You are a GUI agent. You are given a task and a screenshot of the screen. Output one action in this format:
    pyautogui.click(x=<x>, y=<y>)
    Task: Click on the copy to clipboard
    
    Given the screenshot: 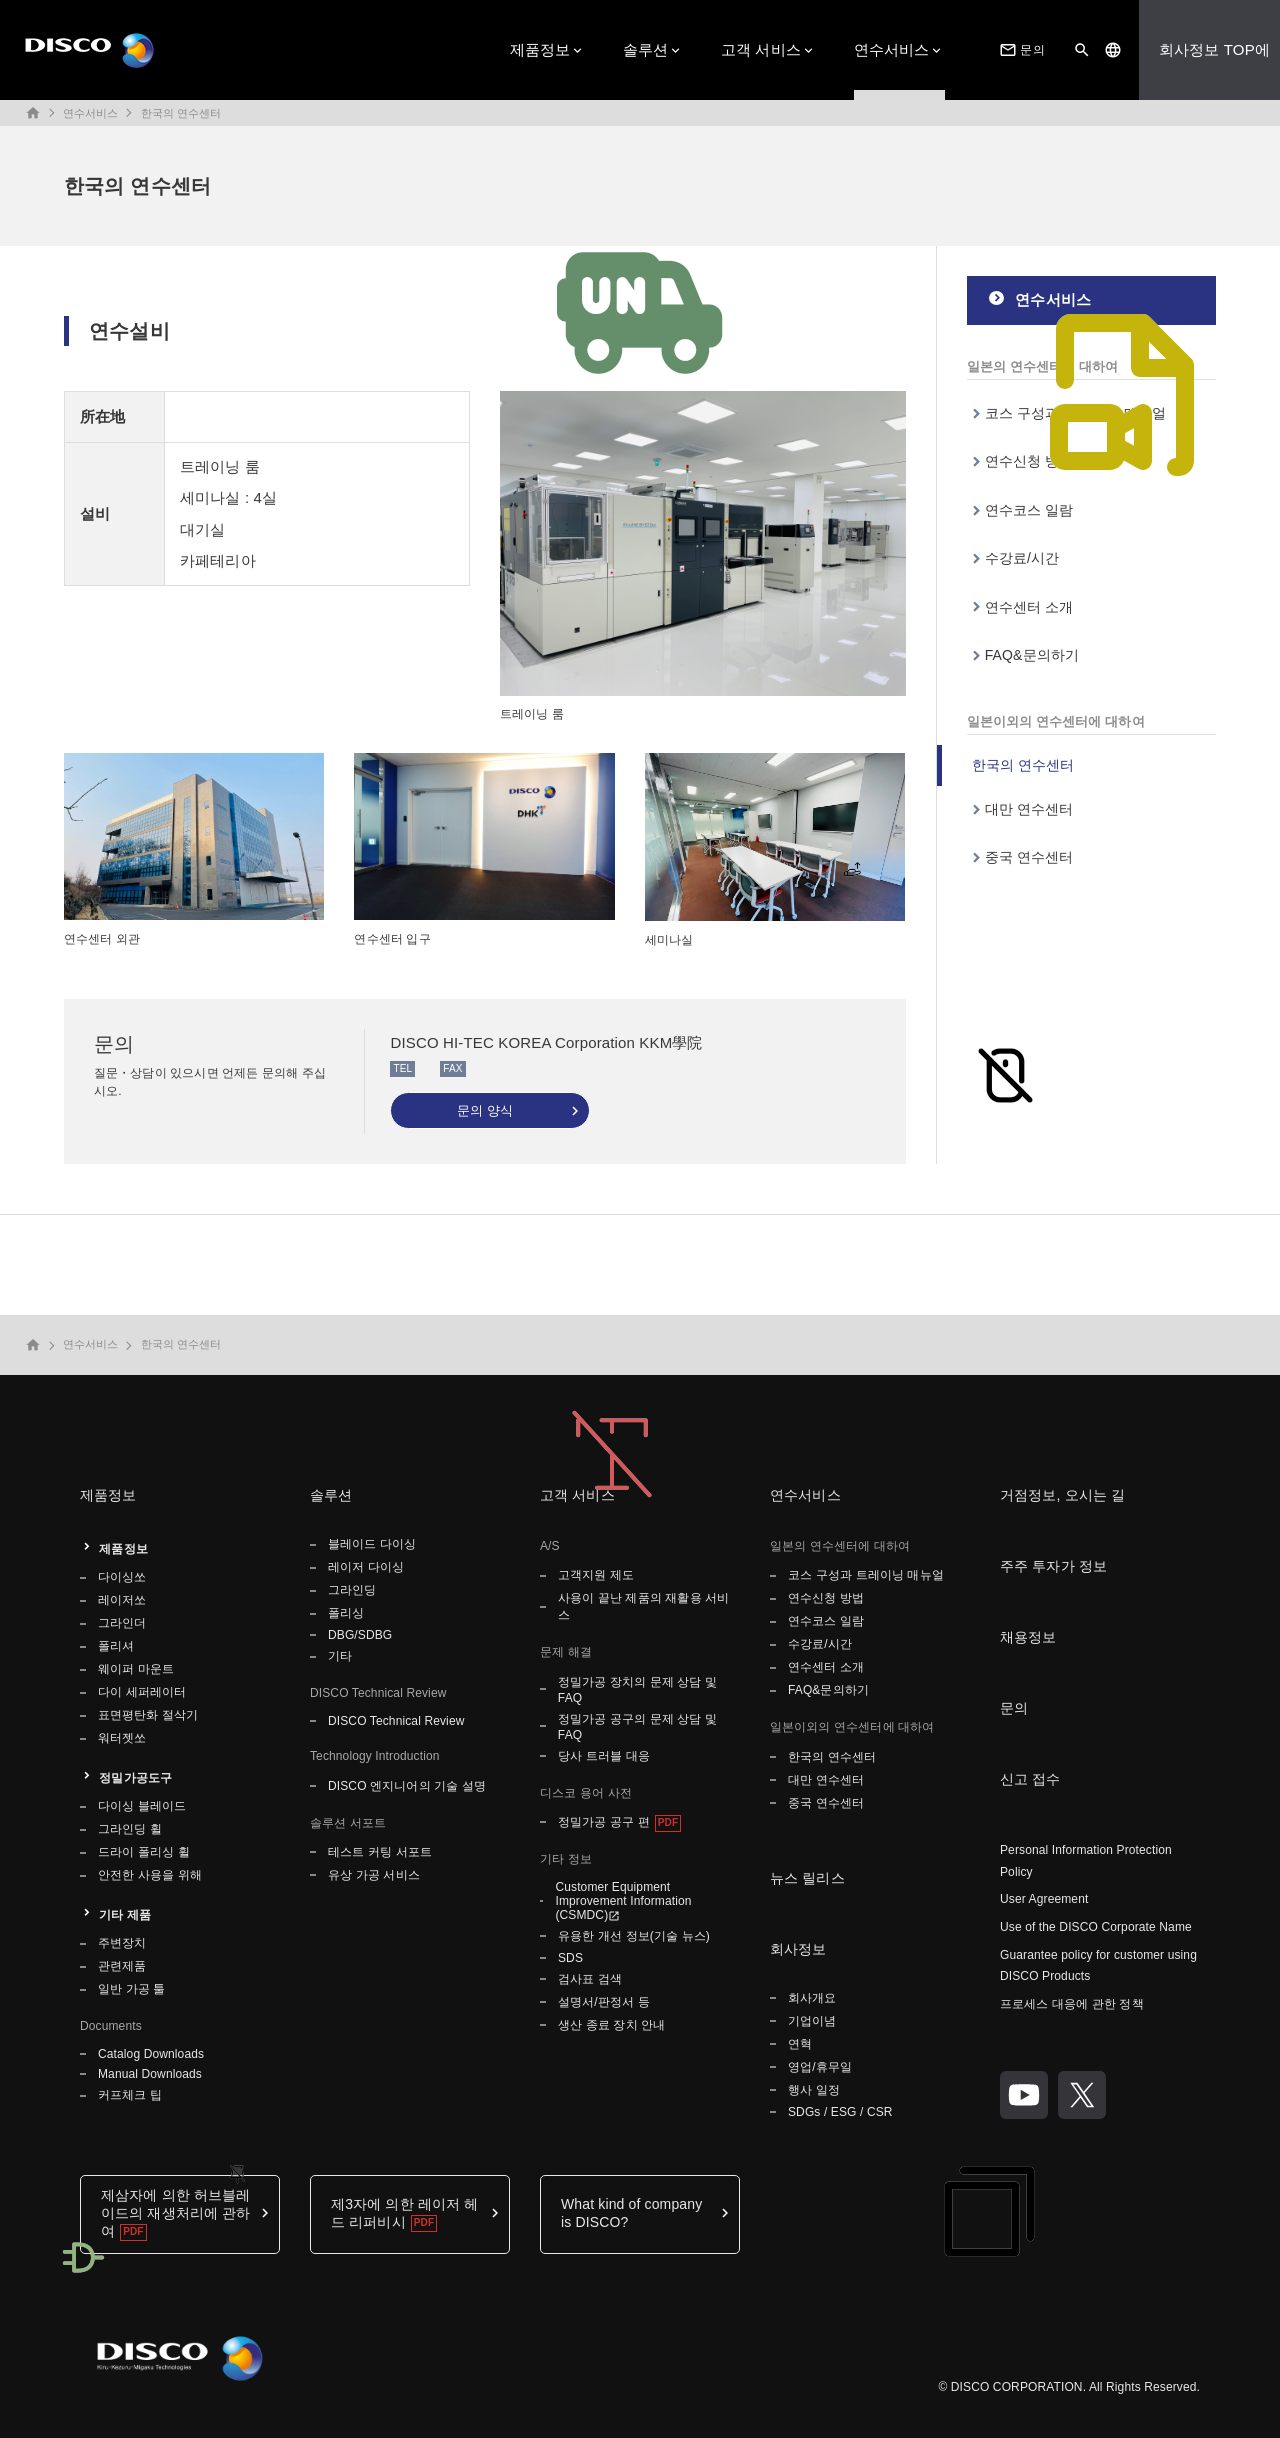 What is the action you would take?
    pyautogui.click(x=989, y=2211)
    